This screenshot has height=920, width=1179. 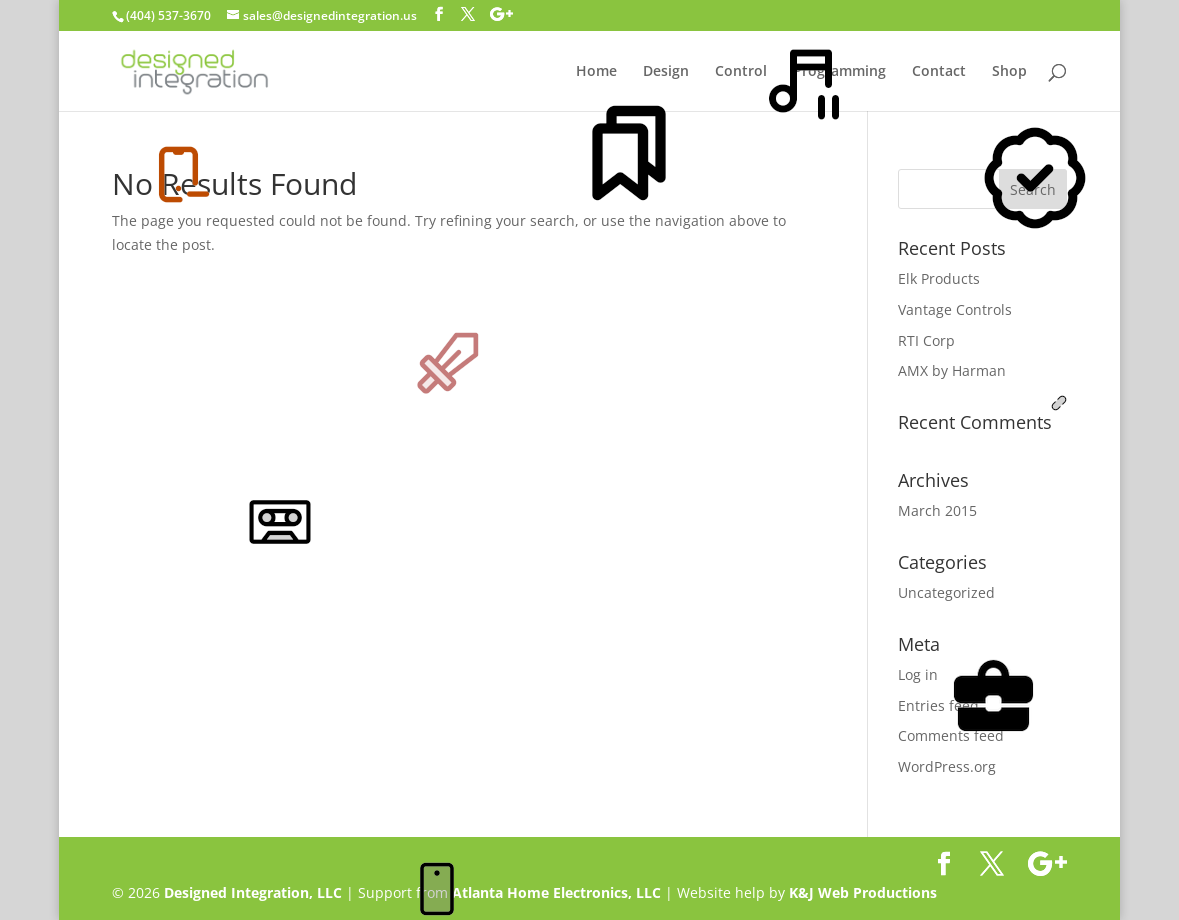 I want to click on remove a mobile device from your account, so click(x=178, y=174).